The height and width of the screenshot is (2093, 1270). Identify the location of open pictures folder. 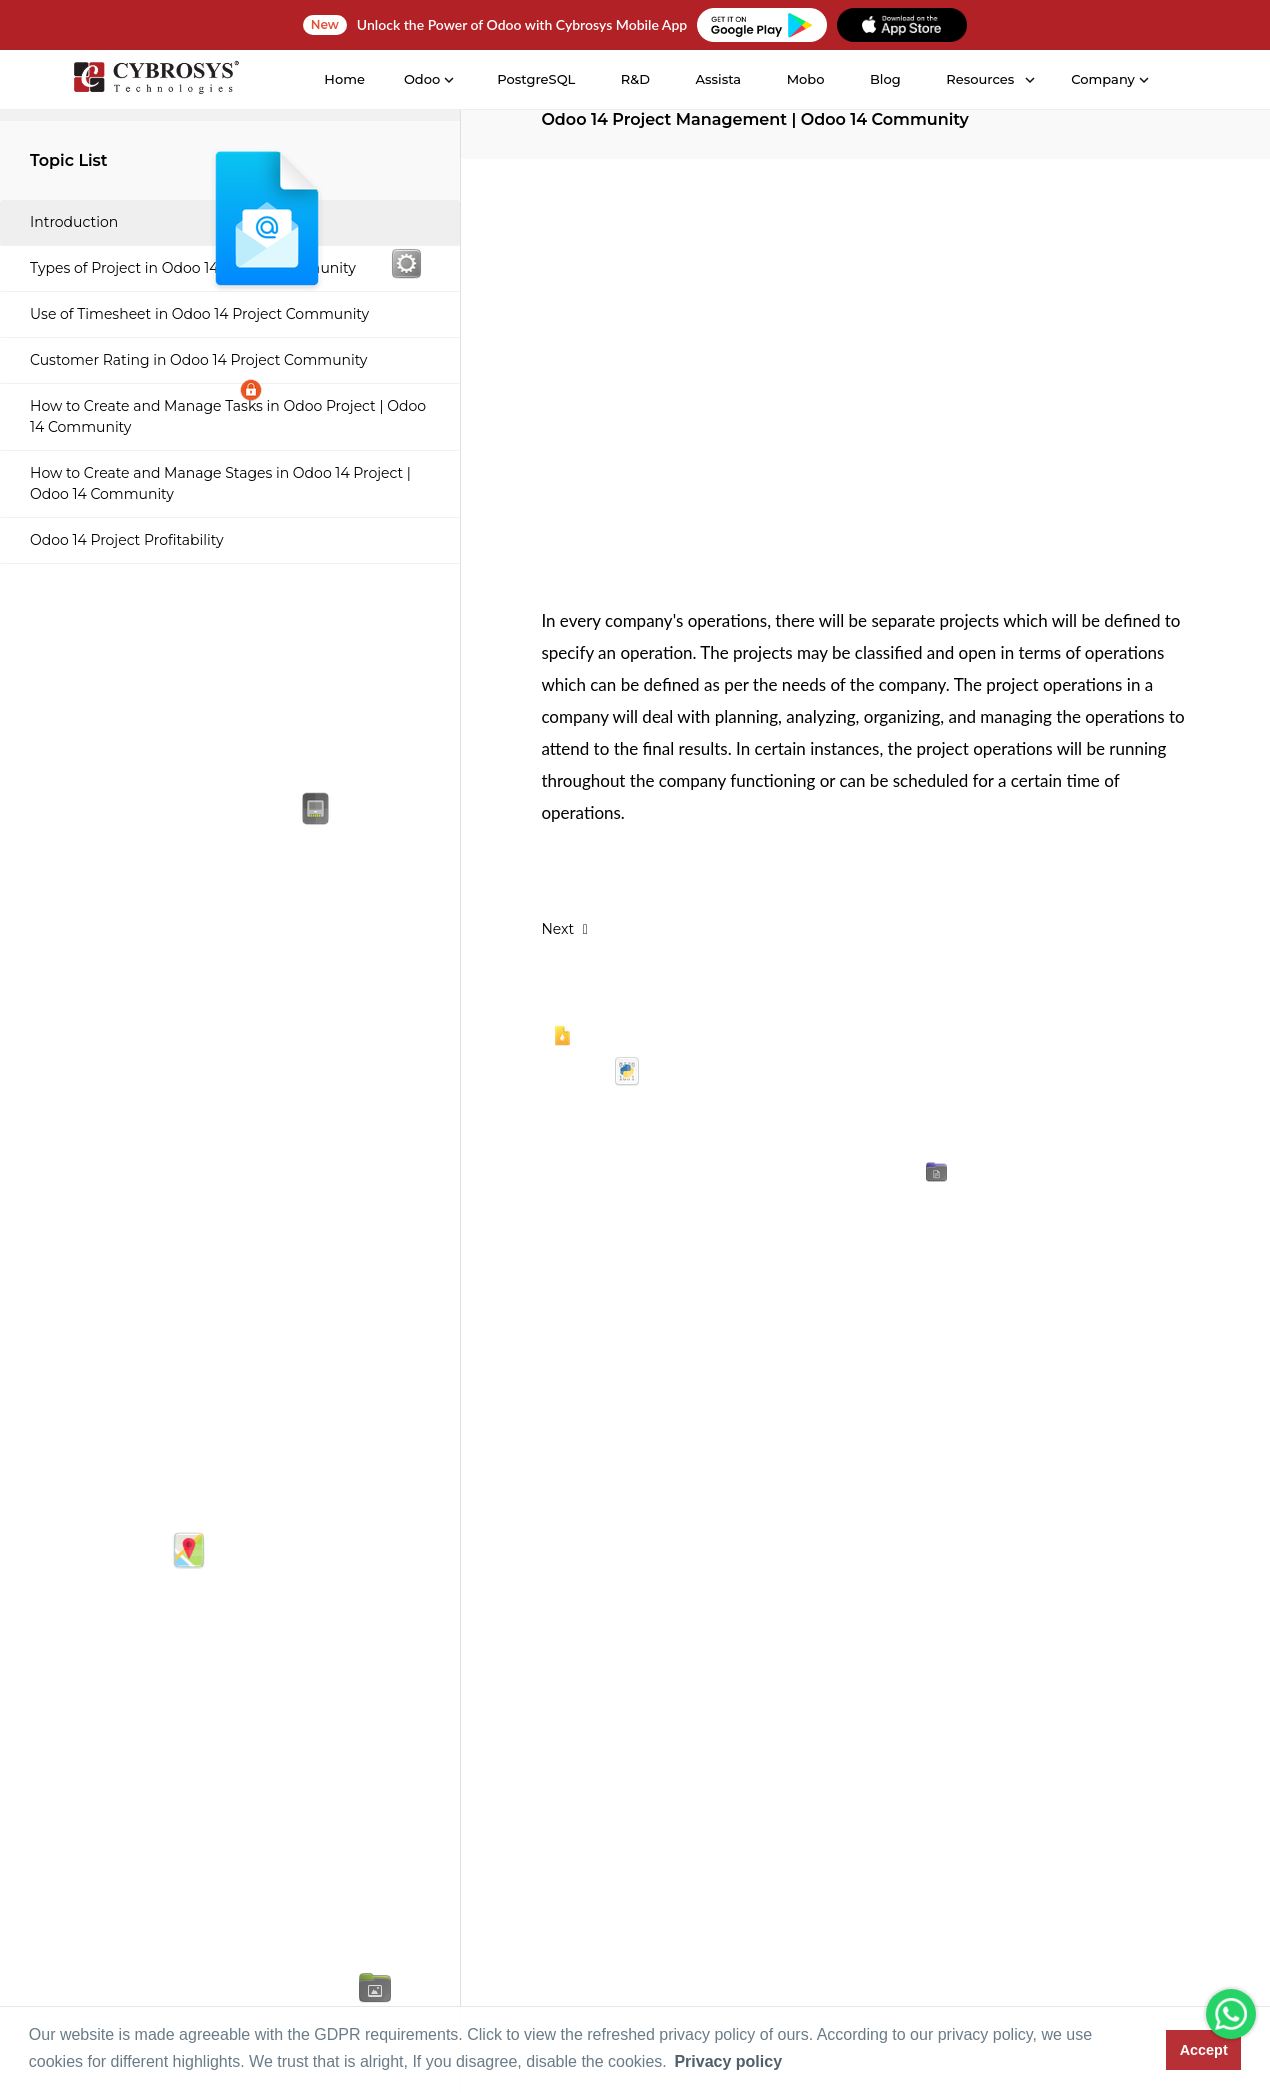
(375, 1987).